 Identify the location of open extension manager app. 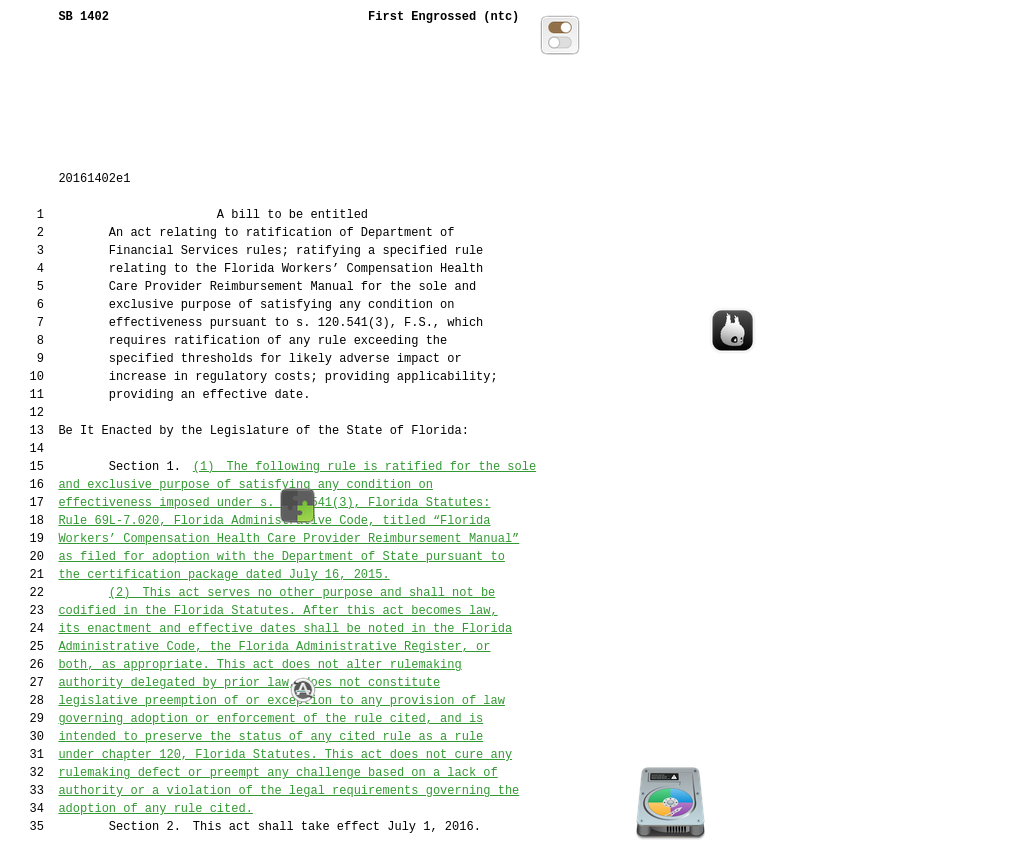
(297, 505).